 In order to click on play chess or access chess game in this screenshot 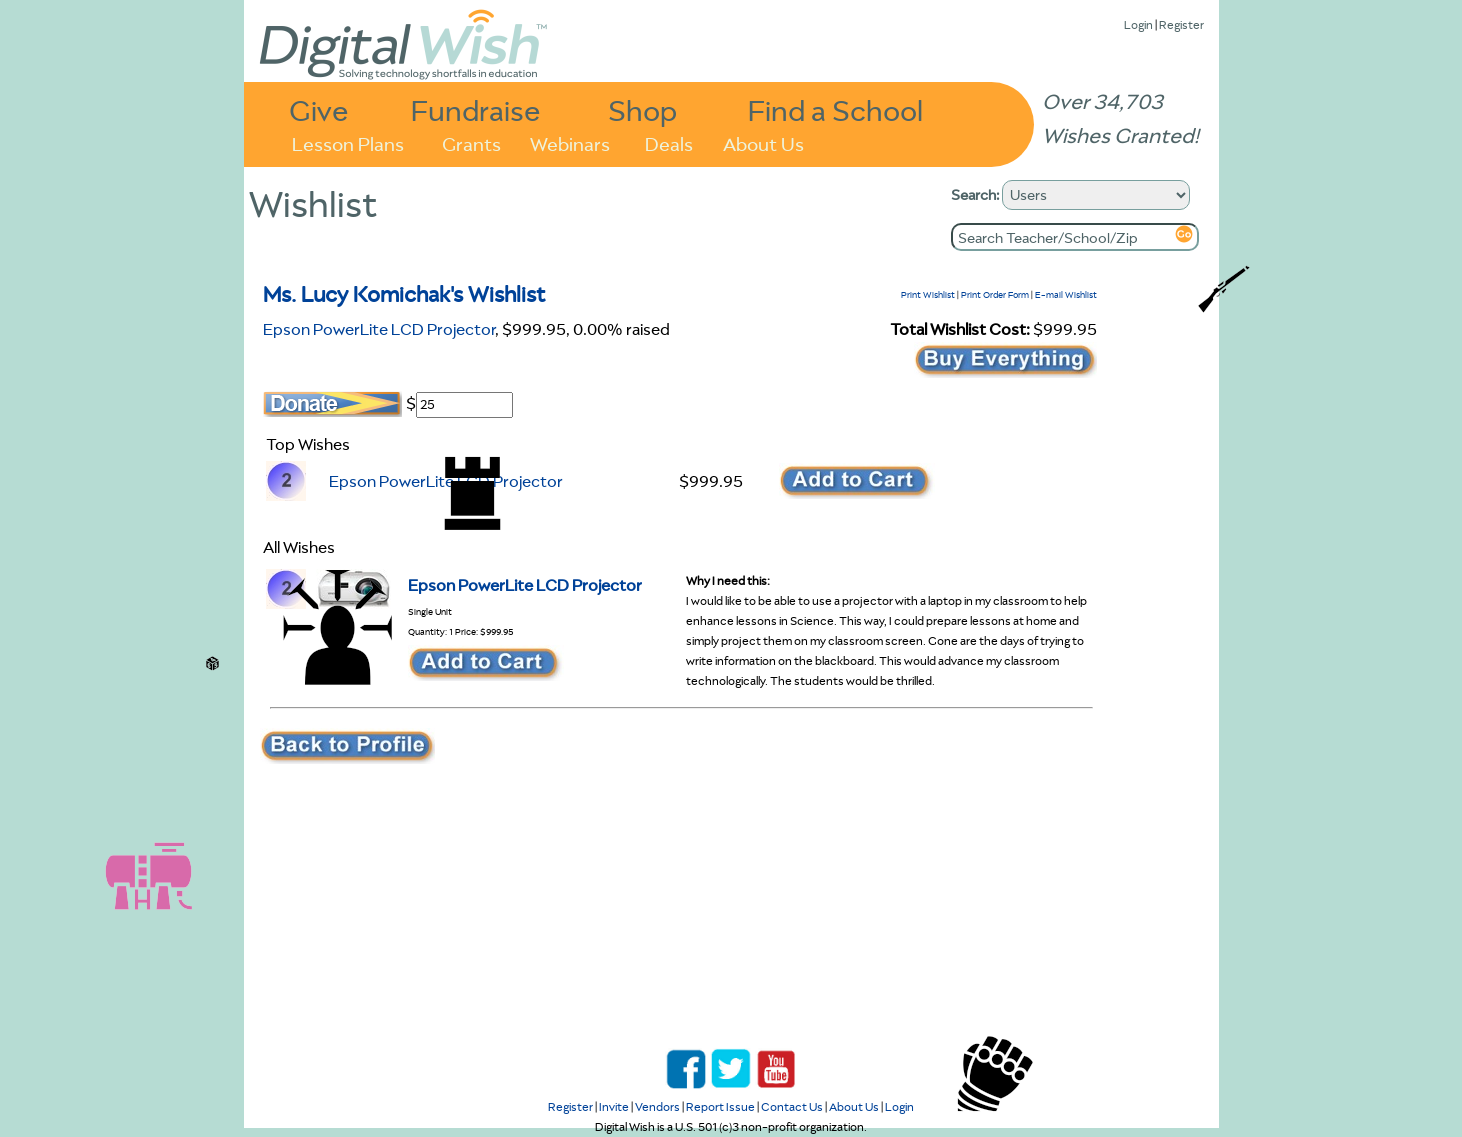, I will do `click(472, 487)`.